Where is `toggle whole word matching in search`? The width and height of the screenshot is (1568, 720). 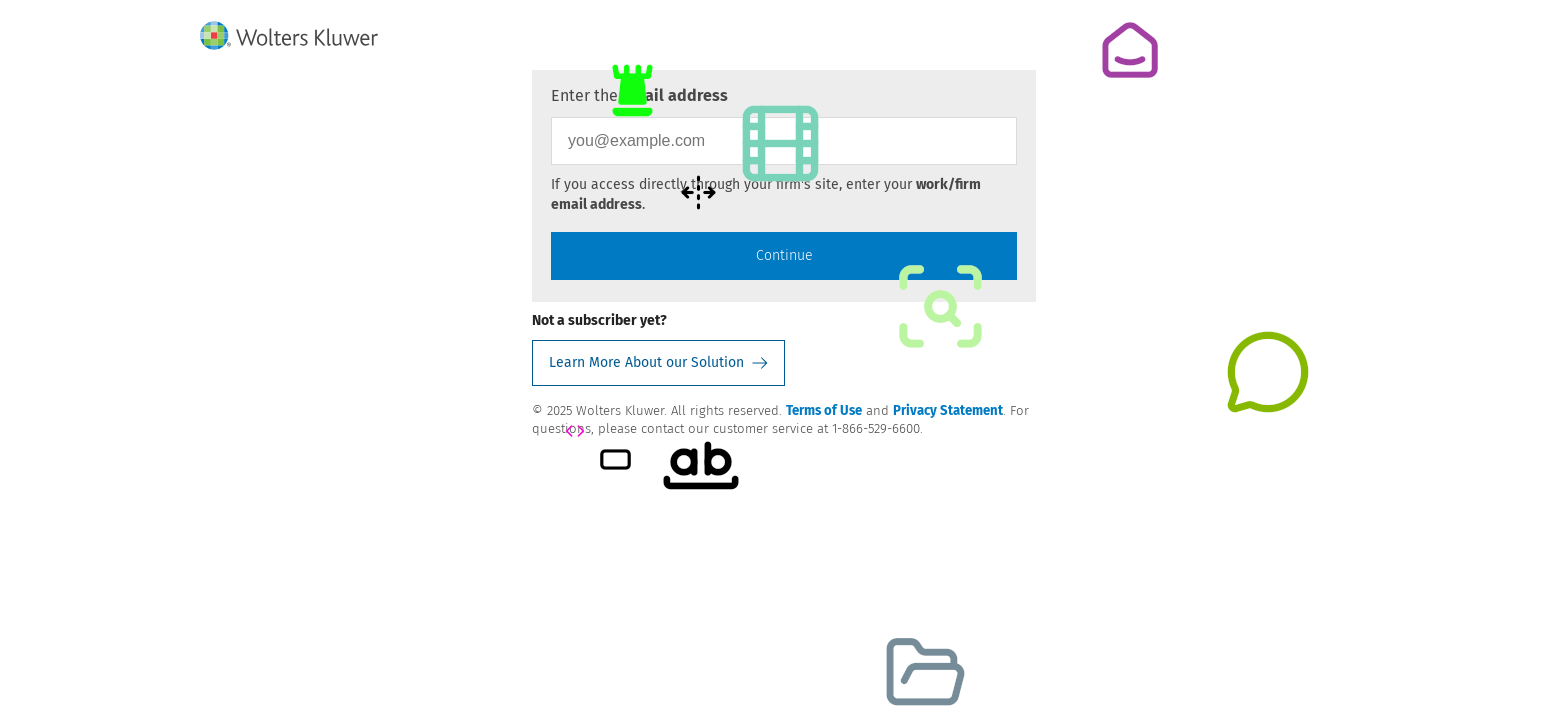
toggle whole word matching in search is located at coordinates (701, 462).